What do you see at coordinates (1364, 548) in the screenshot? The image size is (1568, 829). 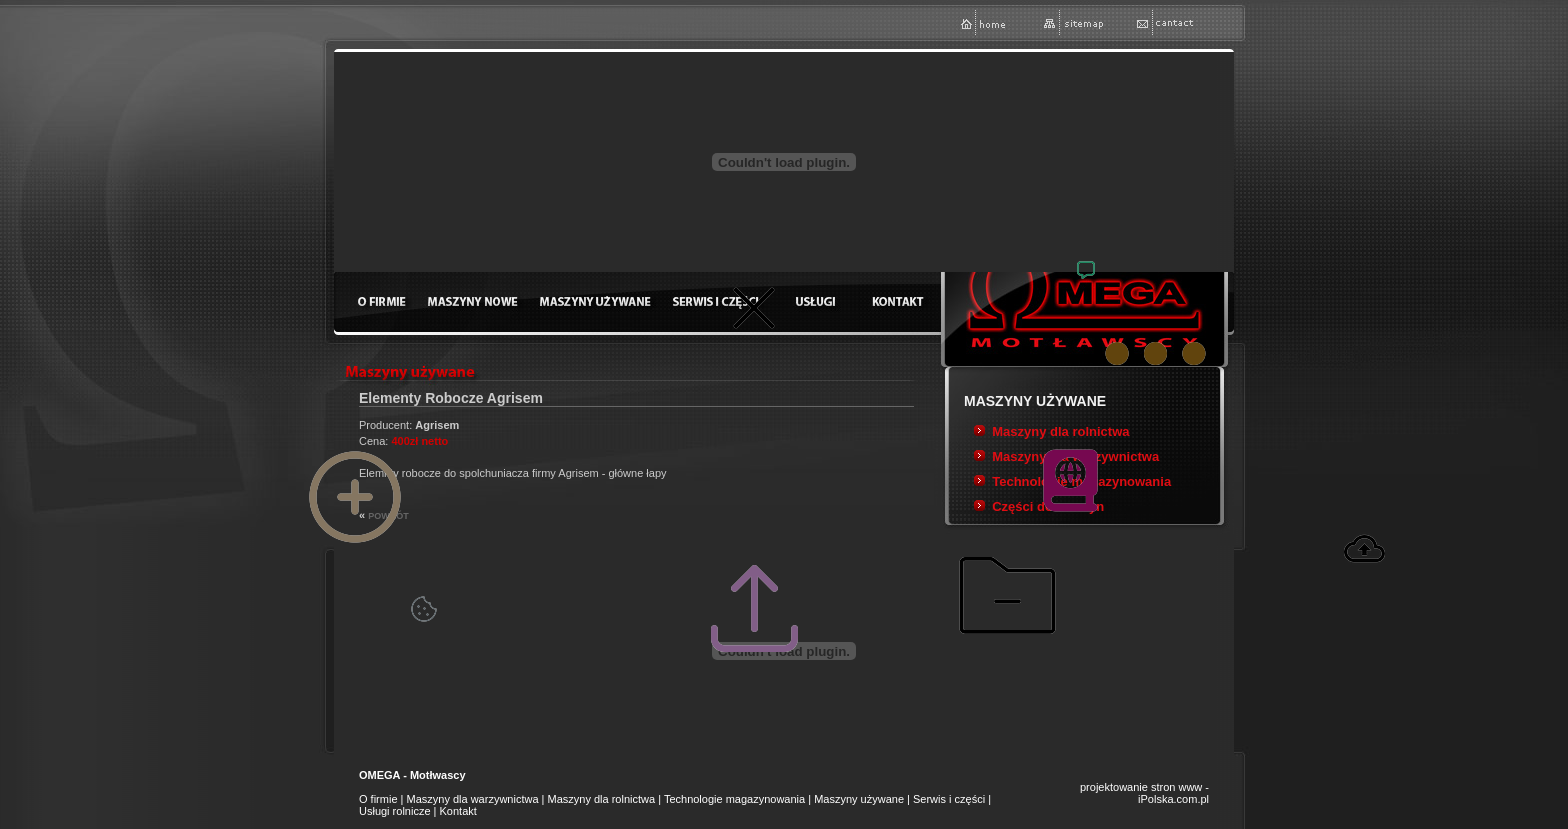 I see `upload file to cloud storage` at bounding box center [1364, 548].